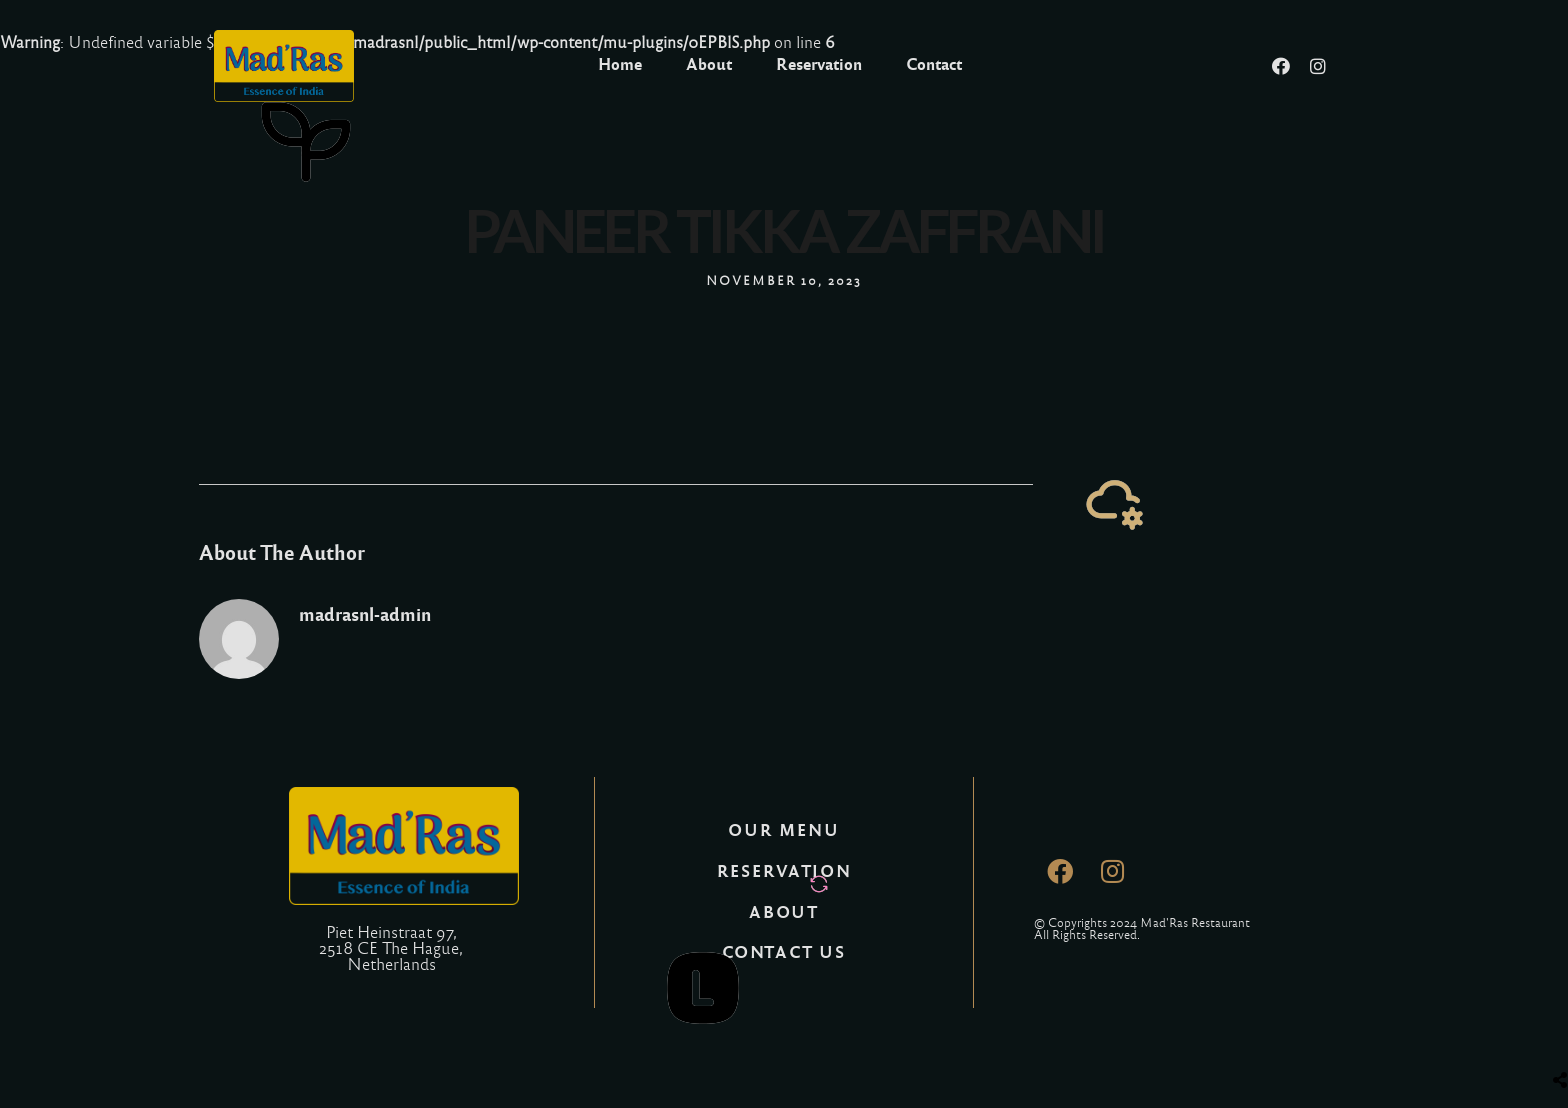 The height and width of the screenshot is (1108, 1568). Describe the element at coordinates (306, 142) in the screenshot. I see `view plant care or gardening features` at that location.